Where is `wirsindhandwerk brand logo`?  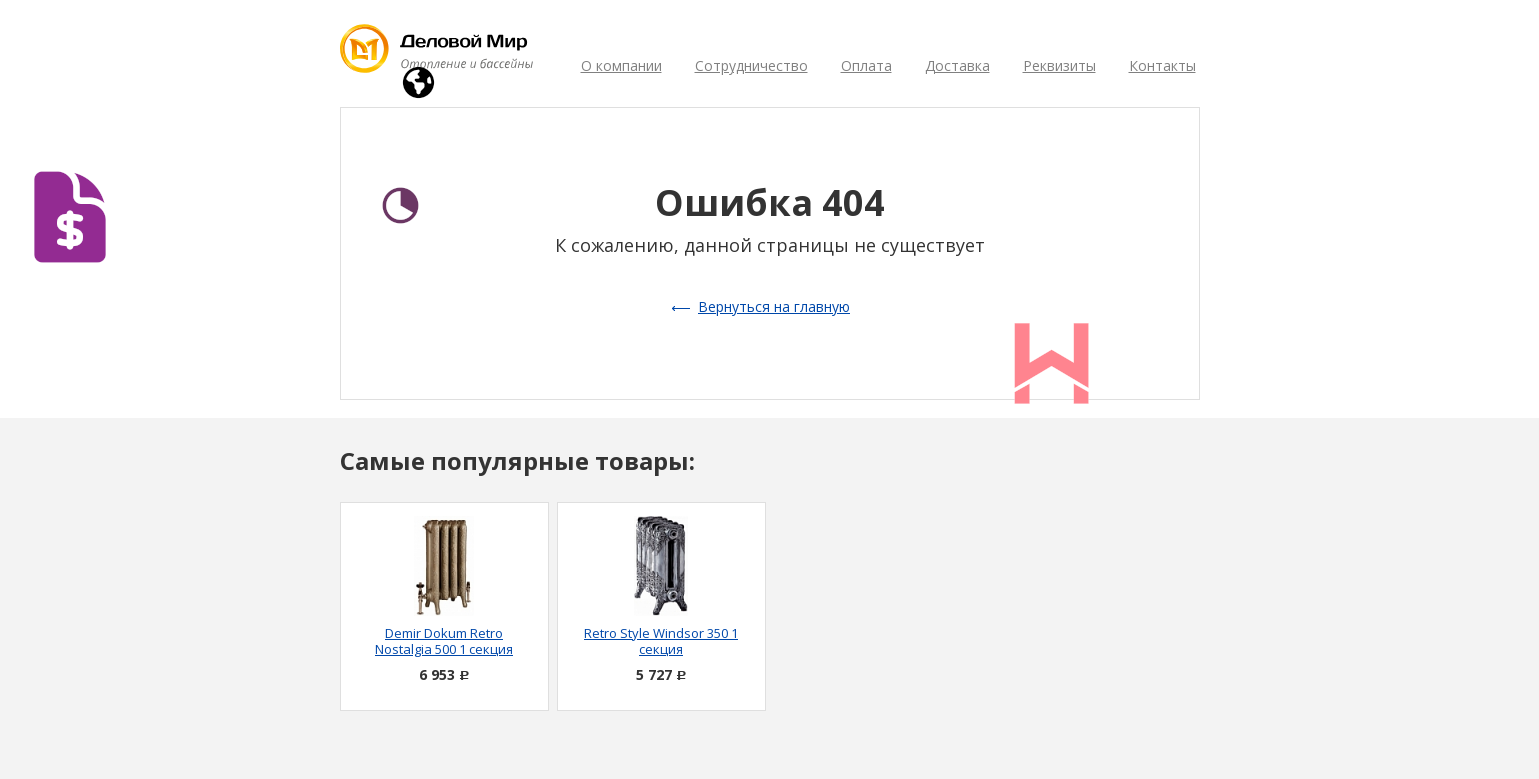 wirsindhandwerk brand logo is located at coordinates (1051, 363).